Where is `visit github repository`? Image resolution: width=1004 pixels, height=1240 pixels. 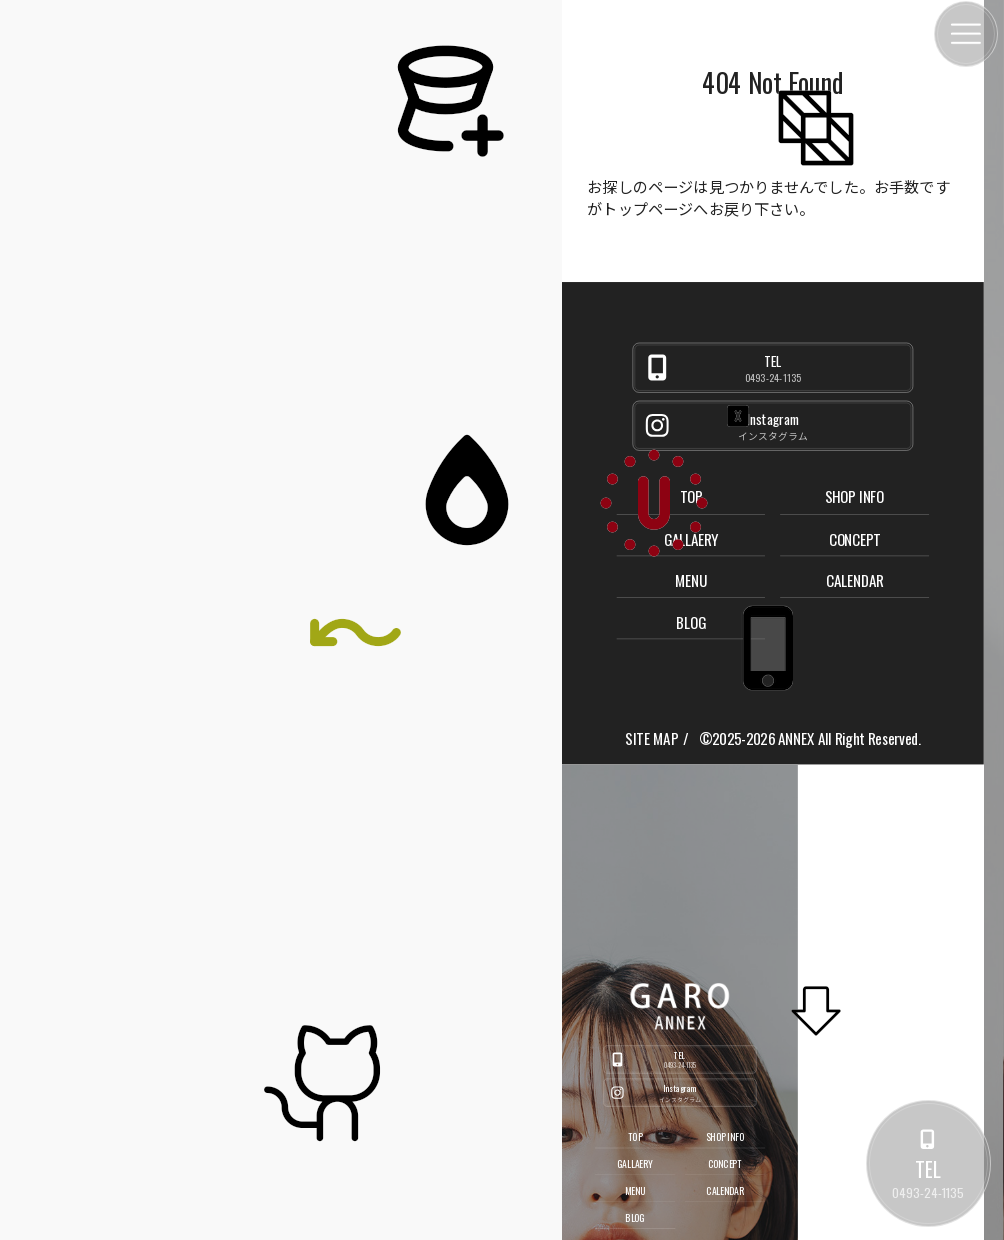 visit github repository is located at coordinates (333, 1081).